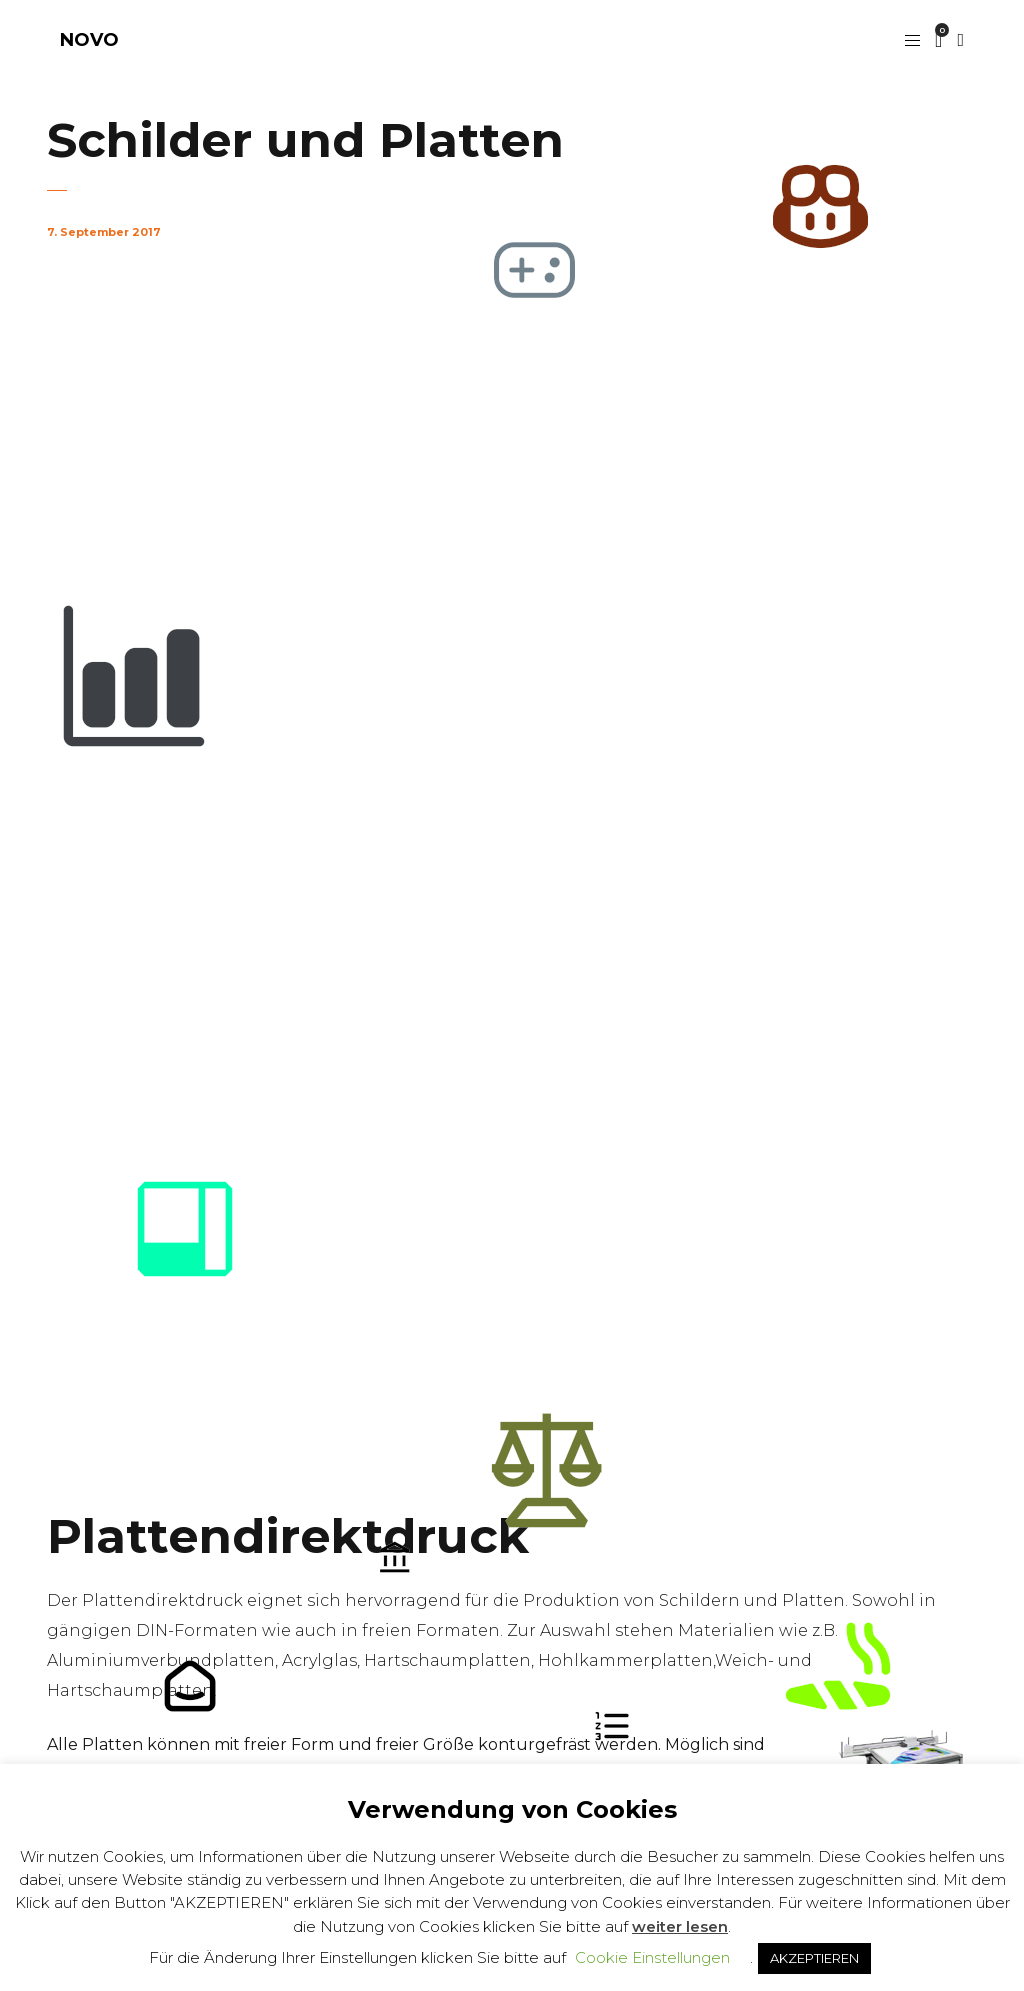 Image resolution: width=1024 pixels, height=1991 pixels. What do you see at coordinates (395, 1558) in the screenshot?
I see `access banking or financial services` at bounding box center [395, 1558].